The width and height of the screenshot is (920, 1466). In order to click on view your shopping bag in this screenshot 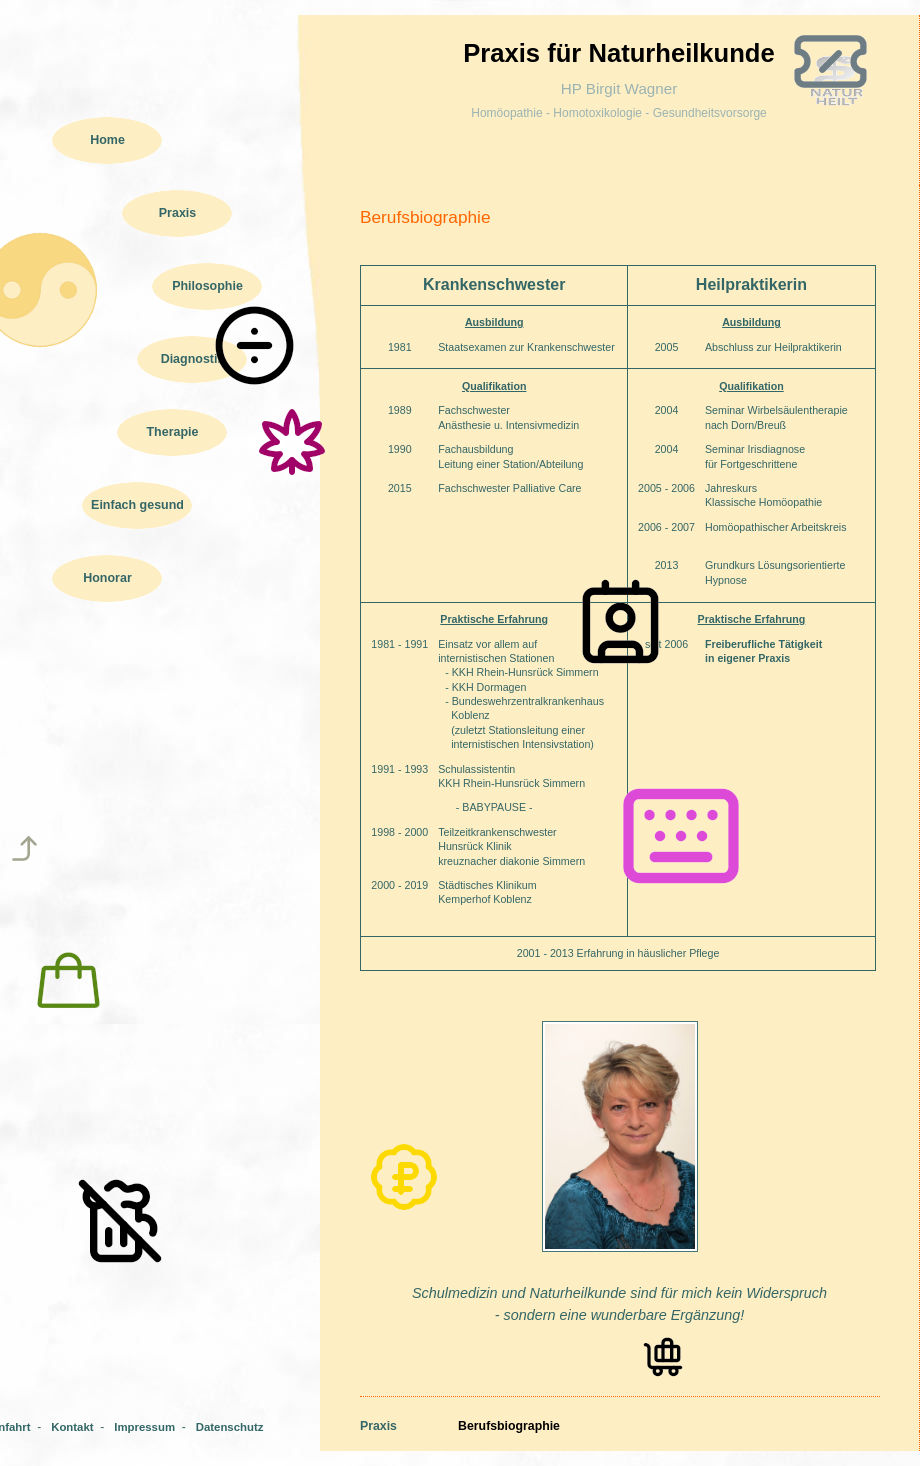, I will do `click(68, 983)`.